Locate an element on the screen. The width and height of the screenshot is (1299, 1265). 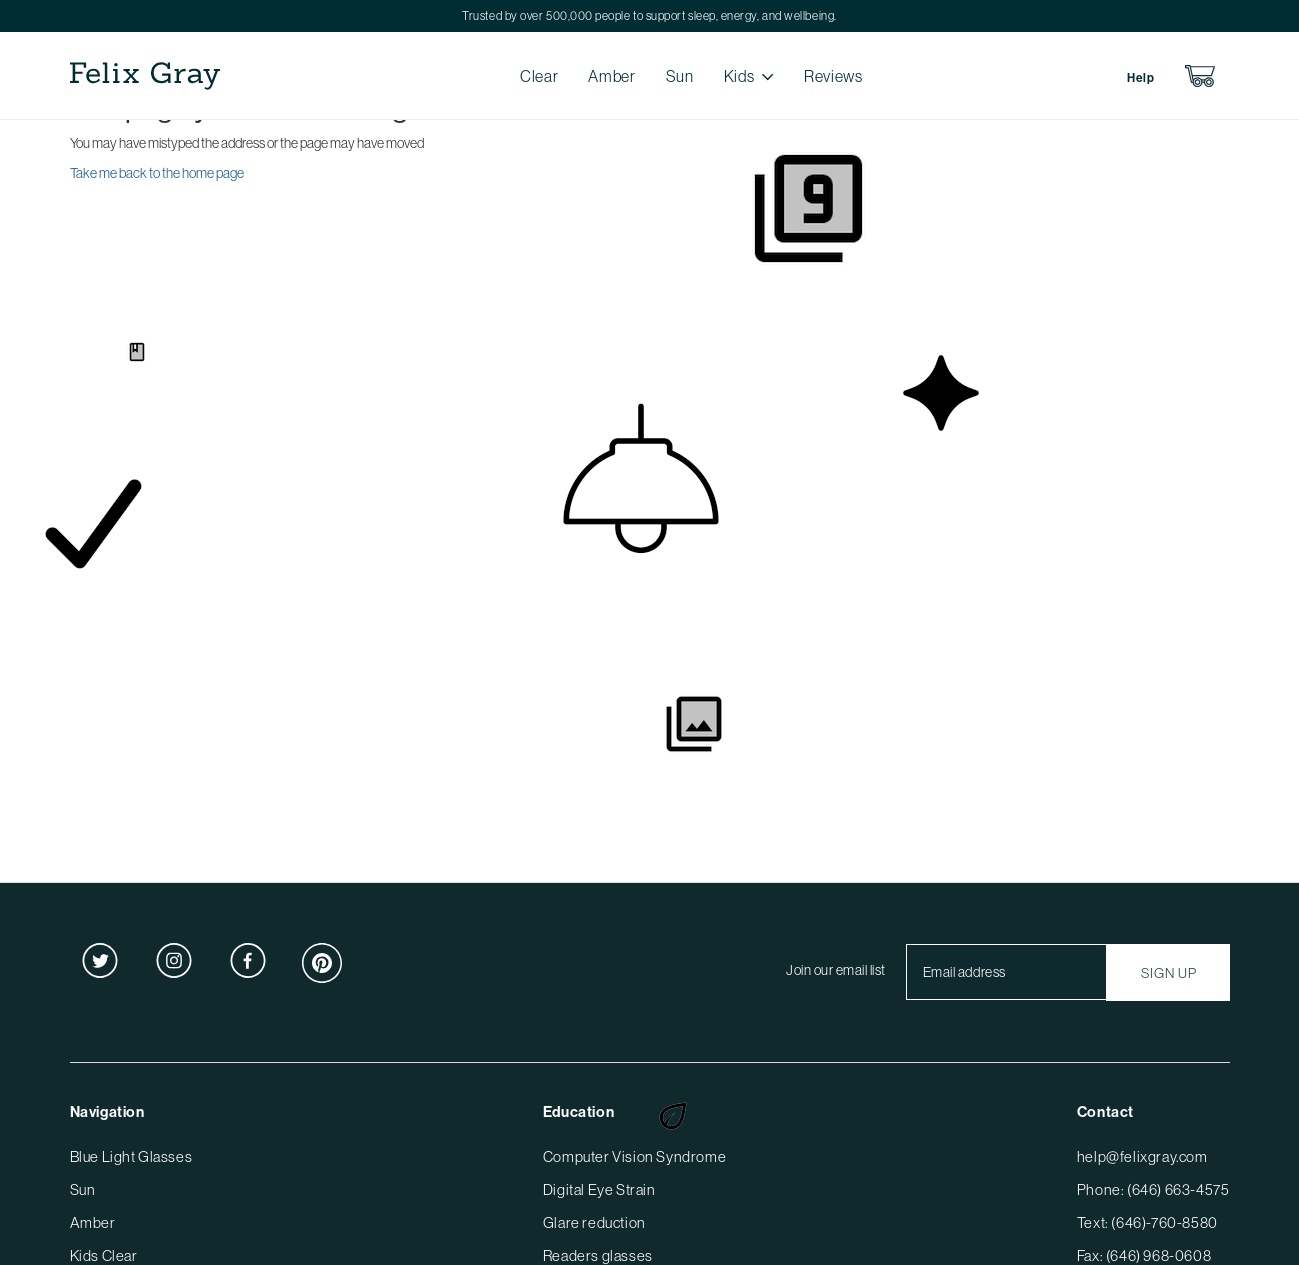
indicates AI-generated or enhanced content is located at coordinates (941, 393).